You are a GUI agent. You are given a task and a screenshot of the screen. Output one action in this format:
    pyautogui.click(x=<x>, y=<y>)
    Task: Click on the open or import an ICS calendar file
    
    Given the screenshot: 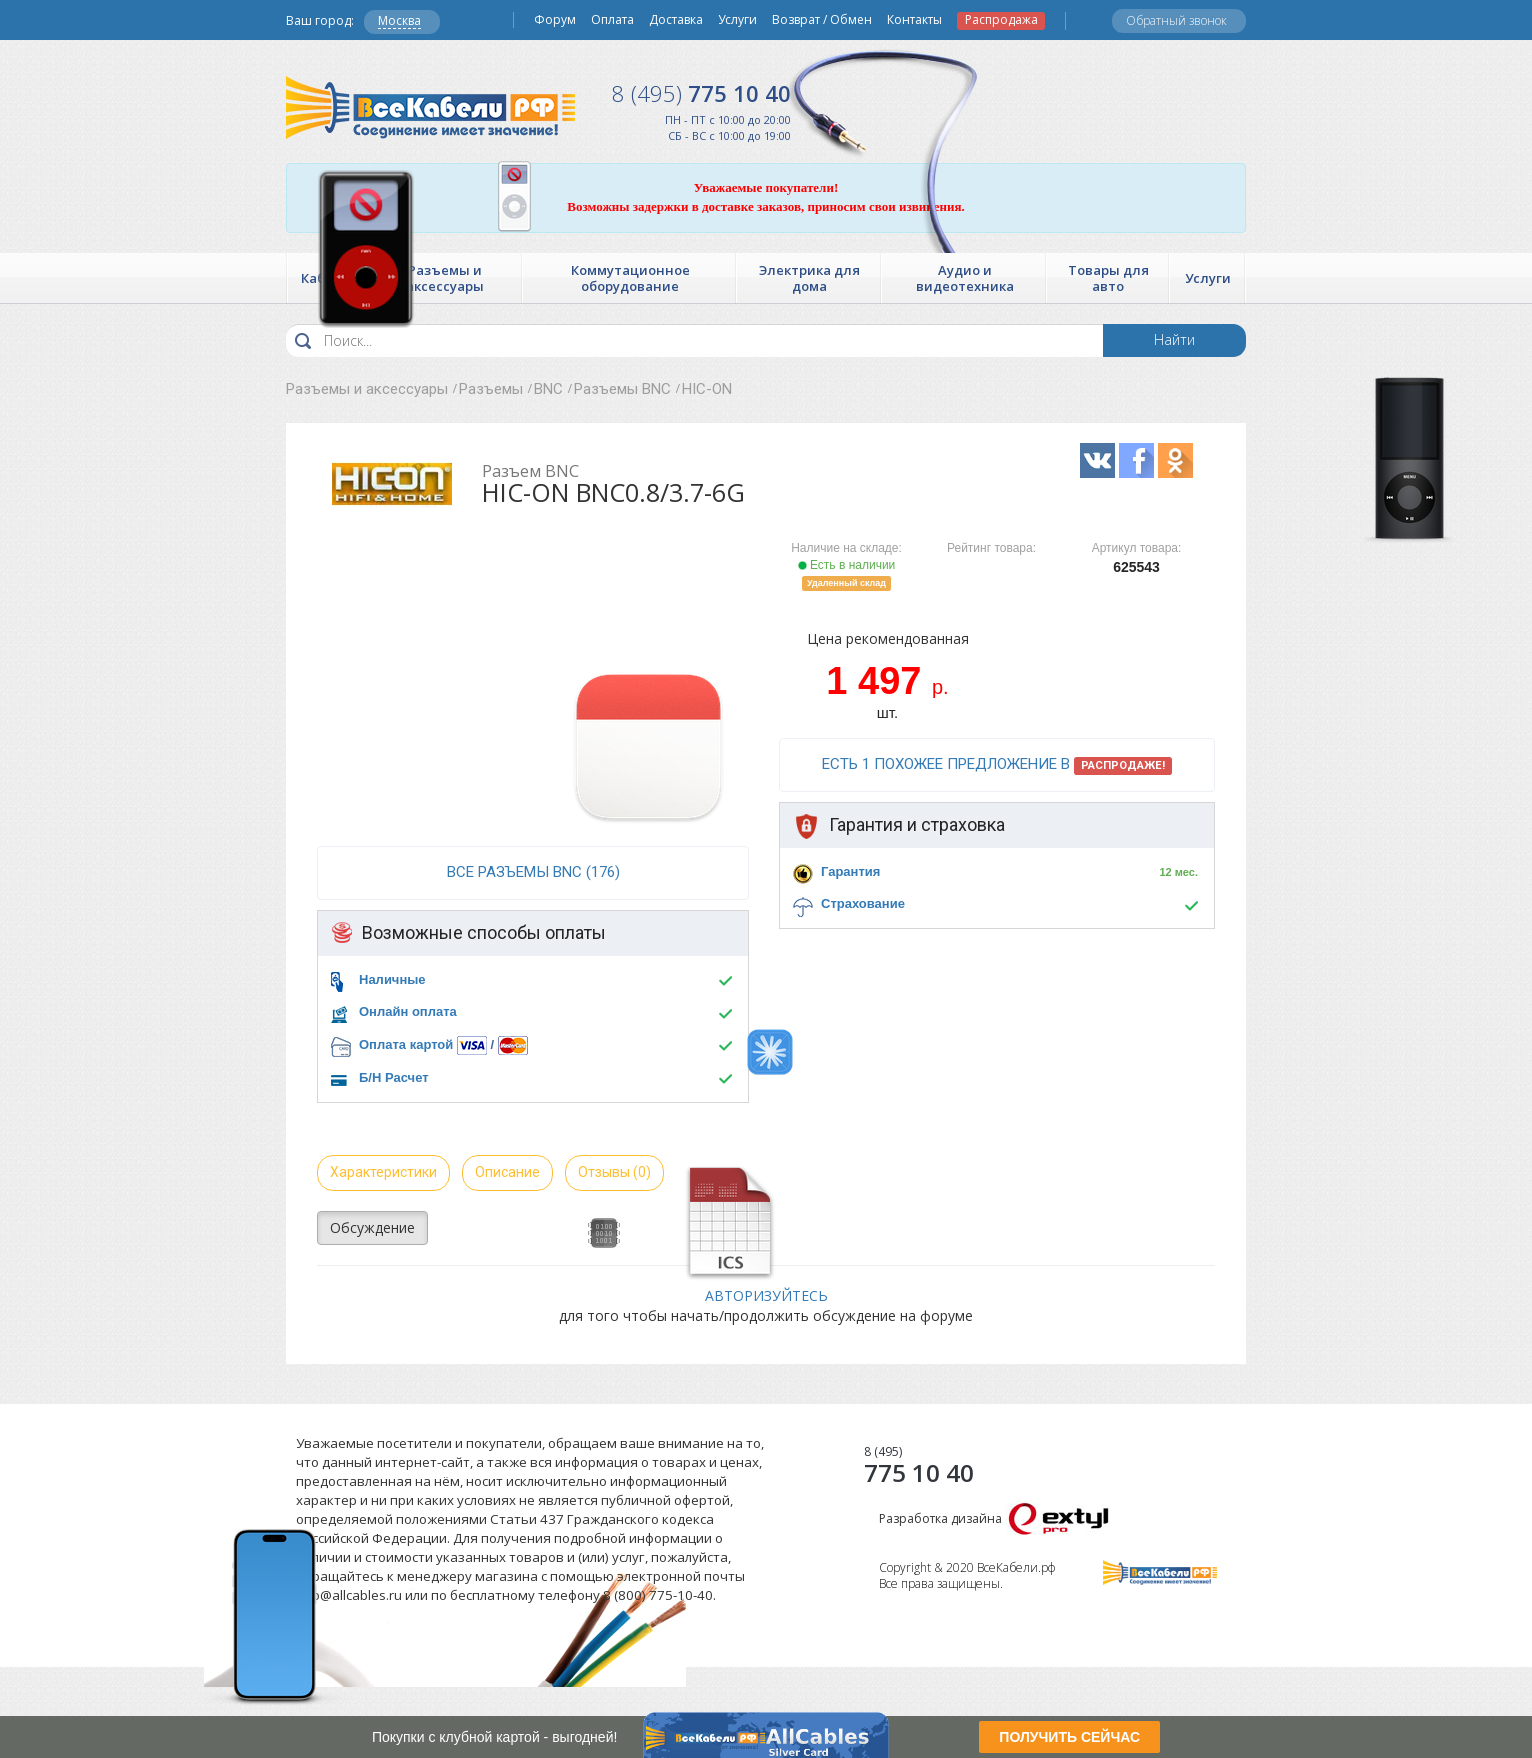 What is the action you would take?
    pyautogui.click(x=730, y=1223)
    